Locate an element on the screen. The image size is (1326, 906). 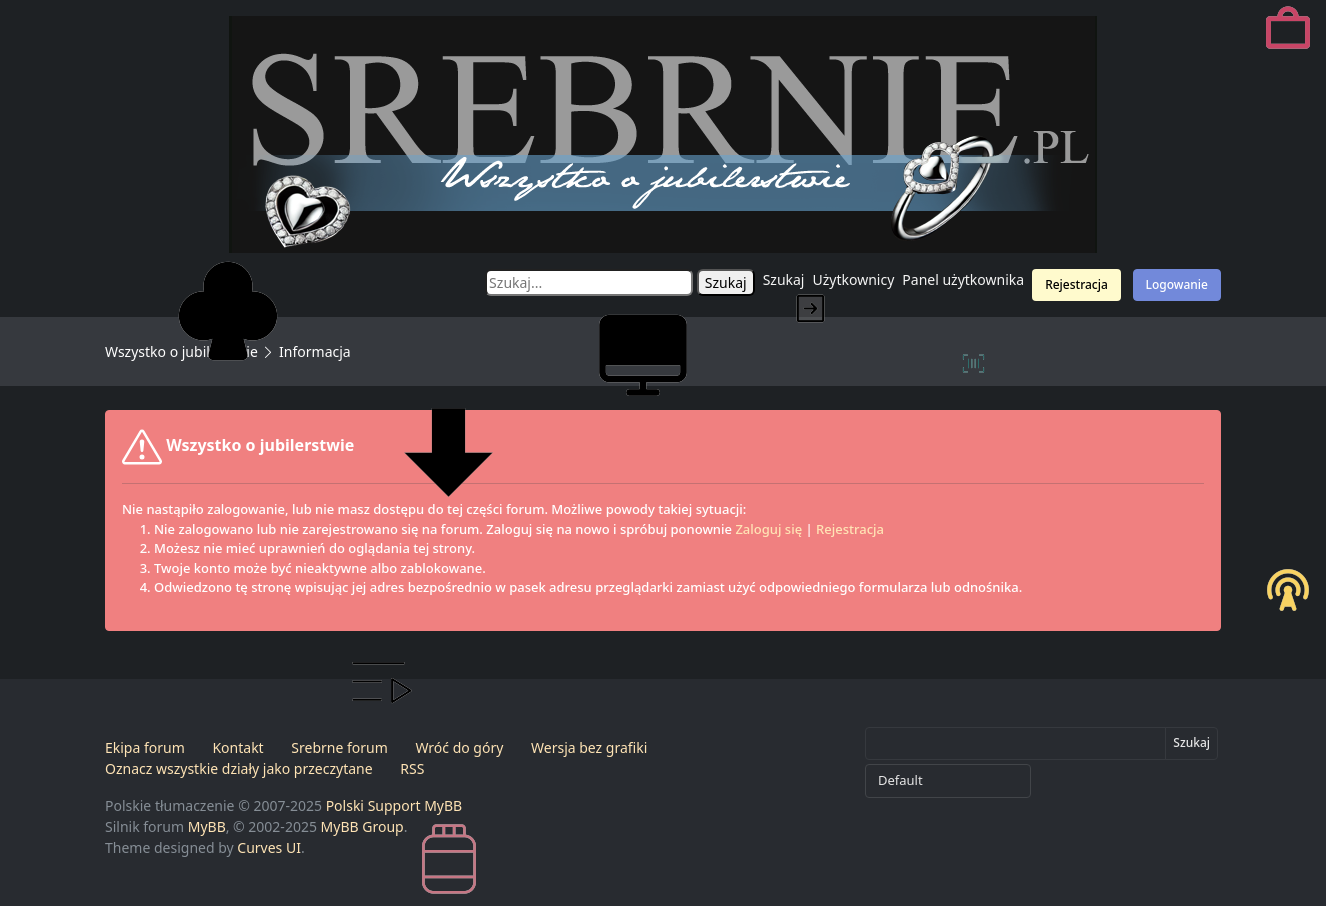
access broadcast or radio tower settings is located at coordinates (1288, 590).